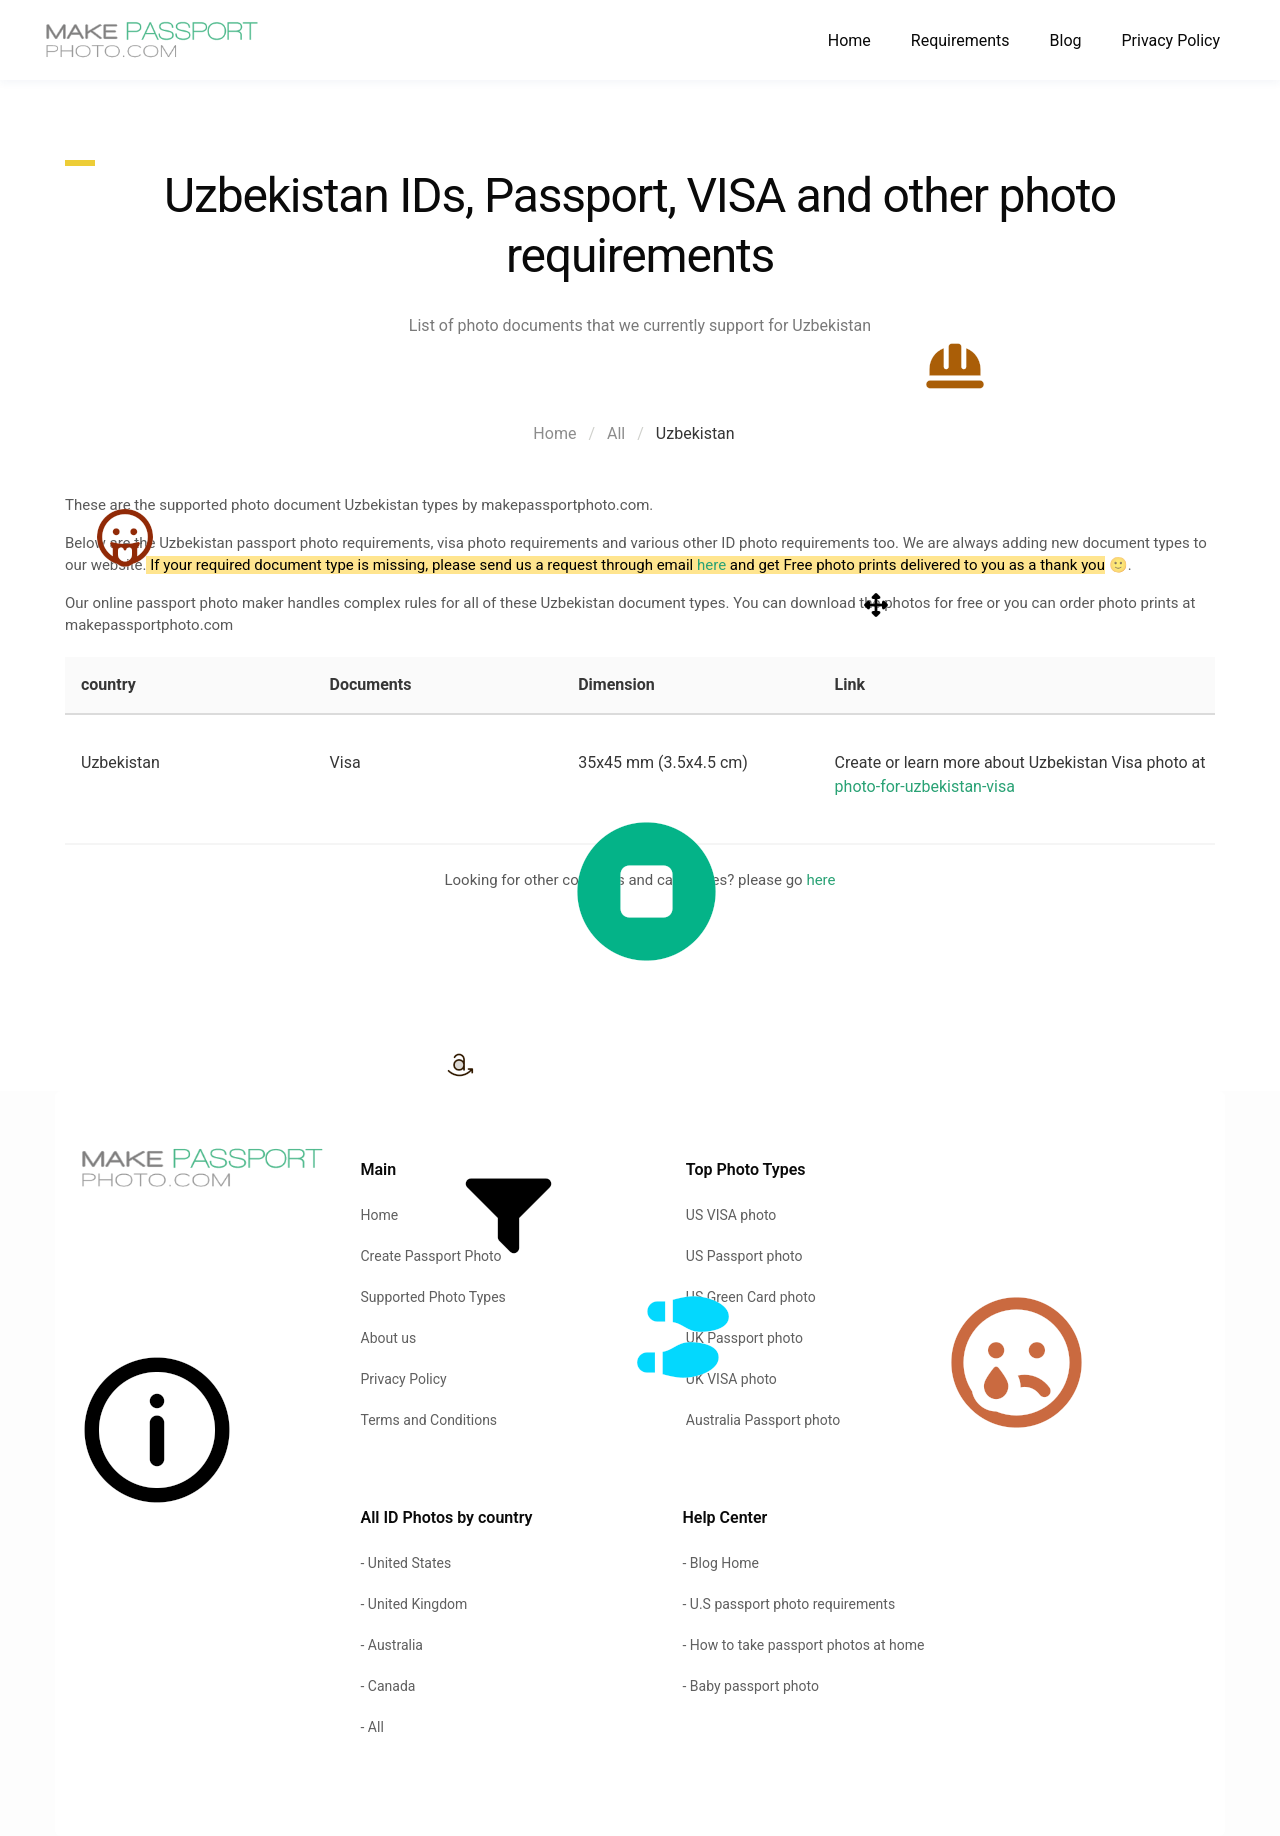  What do you see at coordinates (1016, 1362) in the screenshot?
I see `indicates a sad or negative emotional state` at bounding box center [1016, 1362].